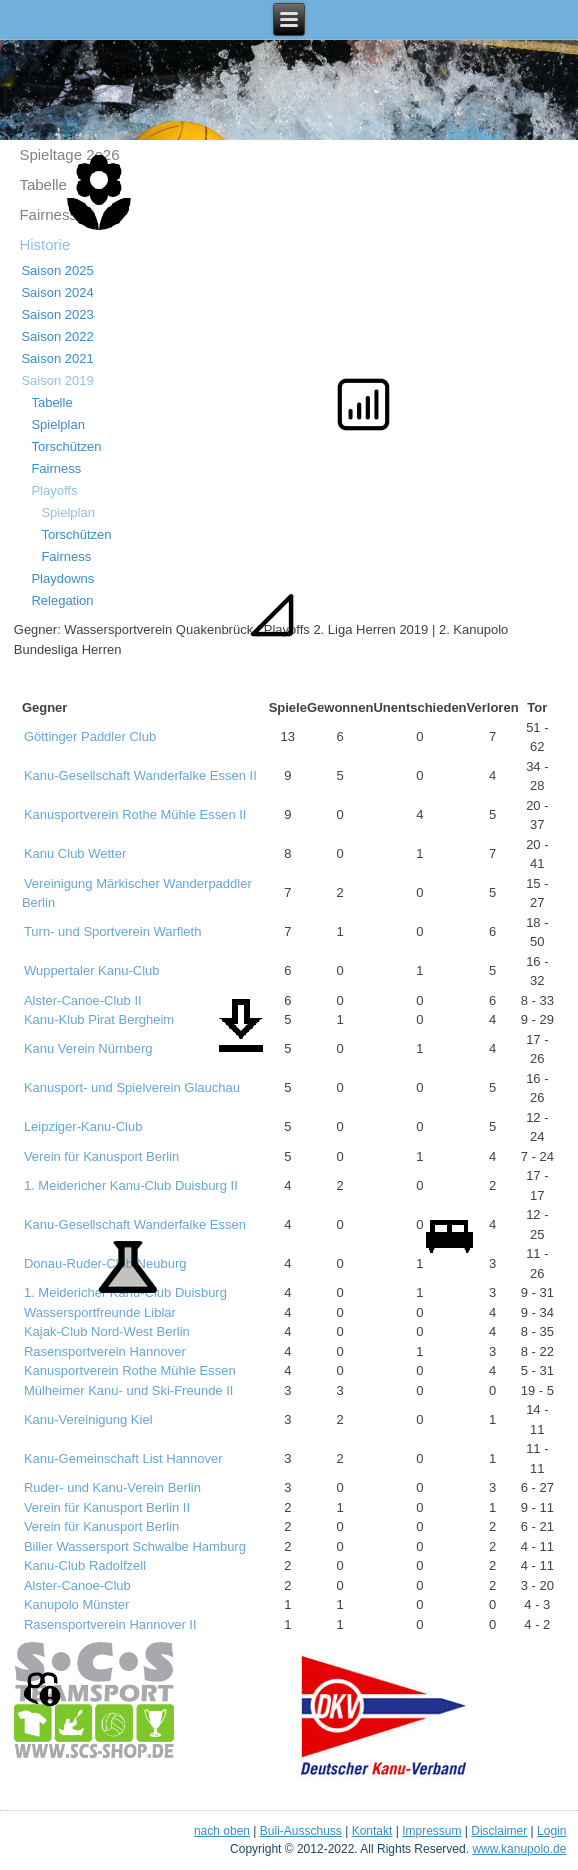  Describe the element at coordinates (99, 194) in the screenshot. I see `find nearby florists or flower shops` at that location.